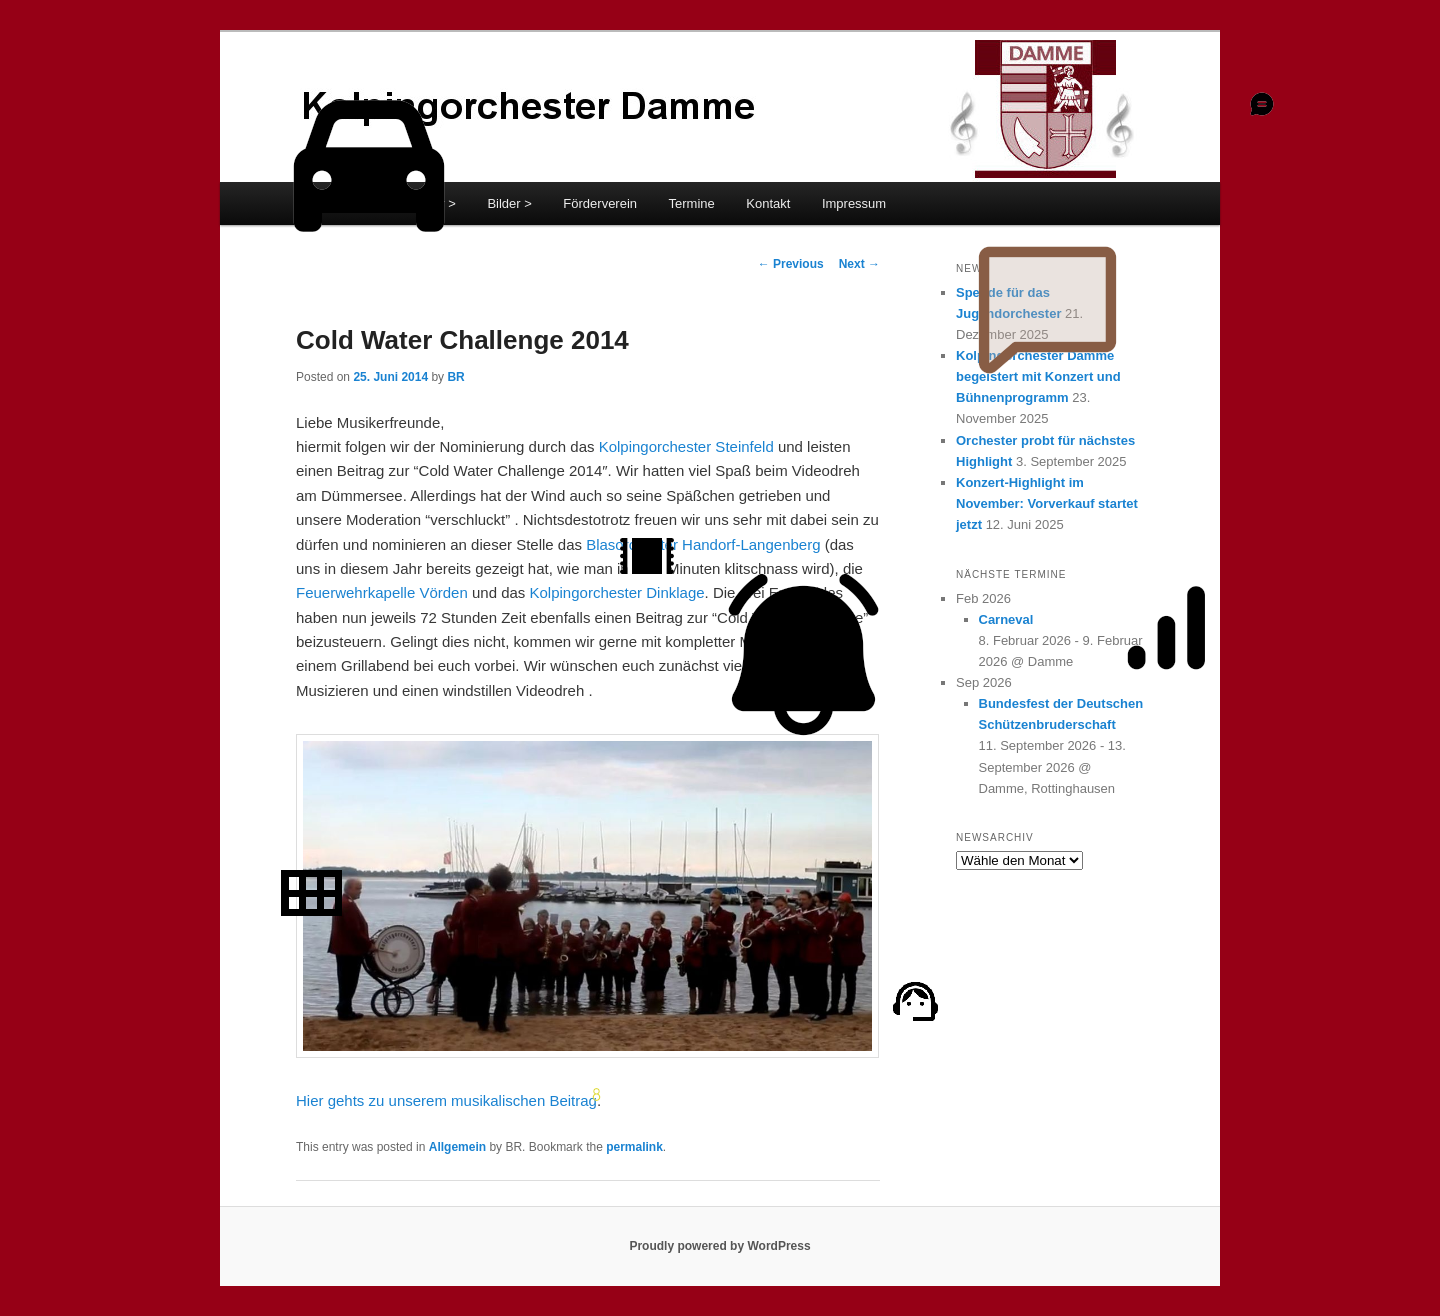 This screenshot has width=1440, height=1316. Describe the element at coordinates (1047, 299) in the screenshot. I see `open chat or messaging` at that location.